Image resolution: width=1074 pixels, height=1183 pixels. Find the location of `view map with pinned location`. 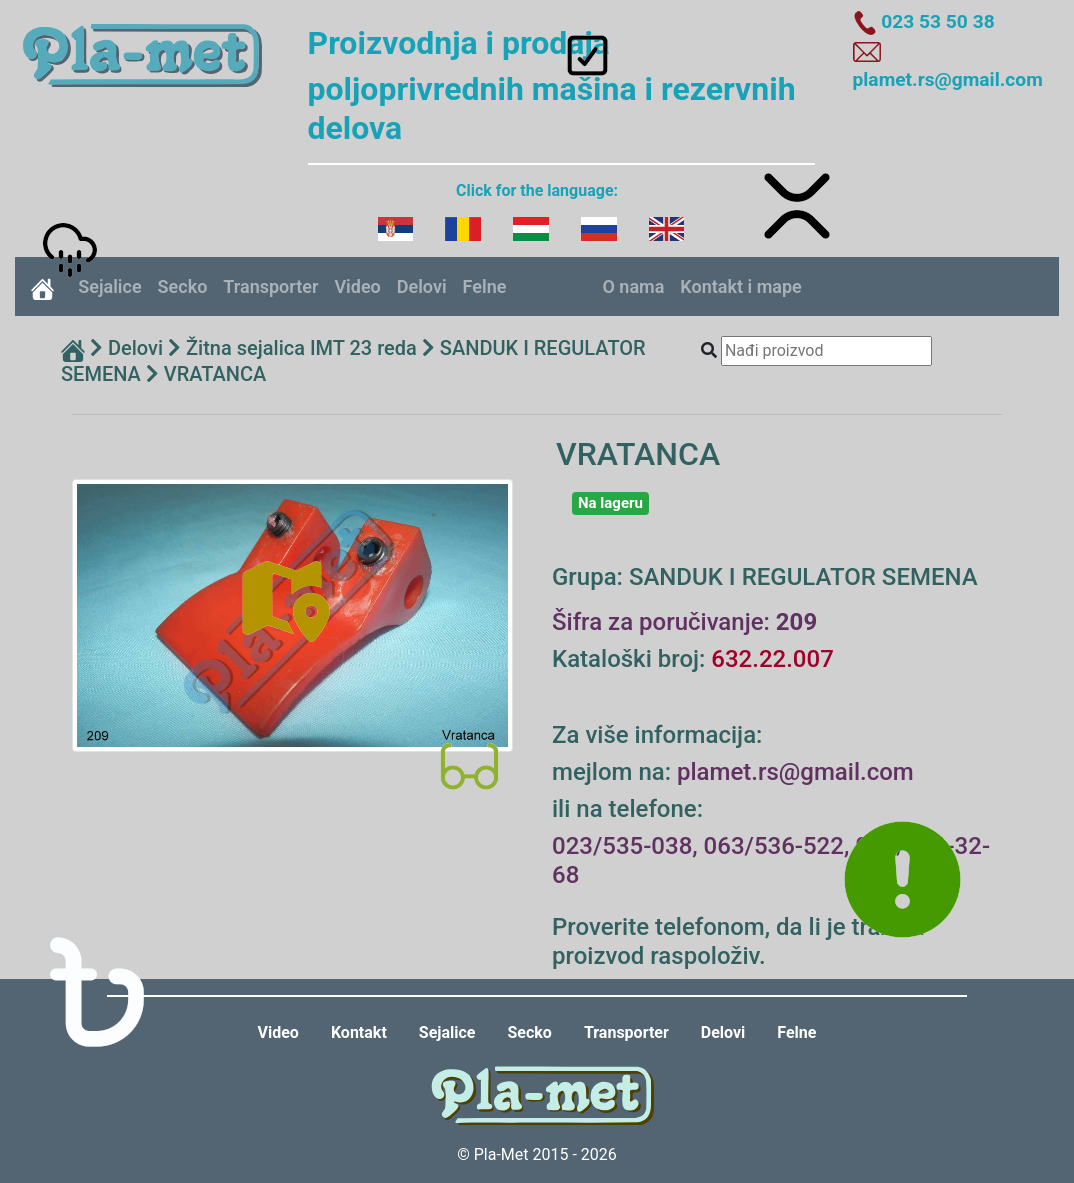

view map with pinned location is located at coordinates (282, 598).